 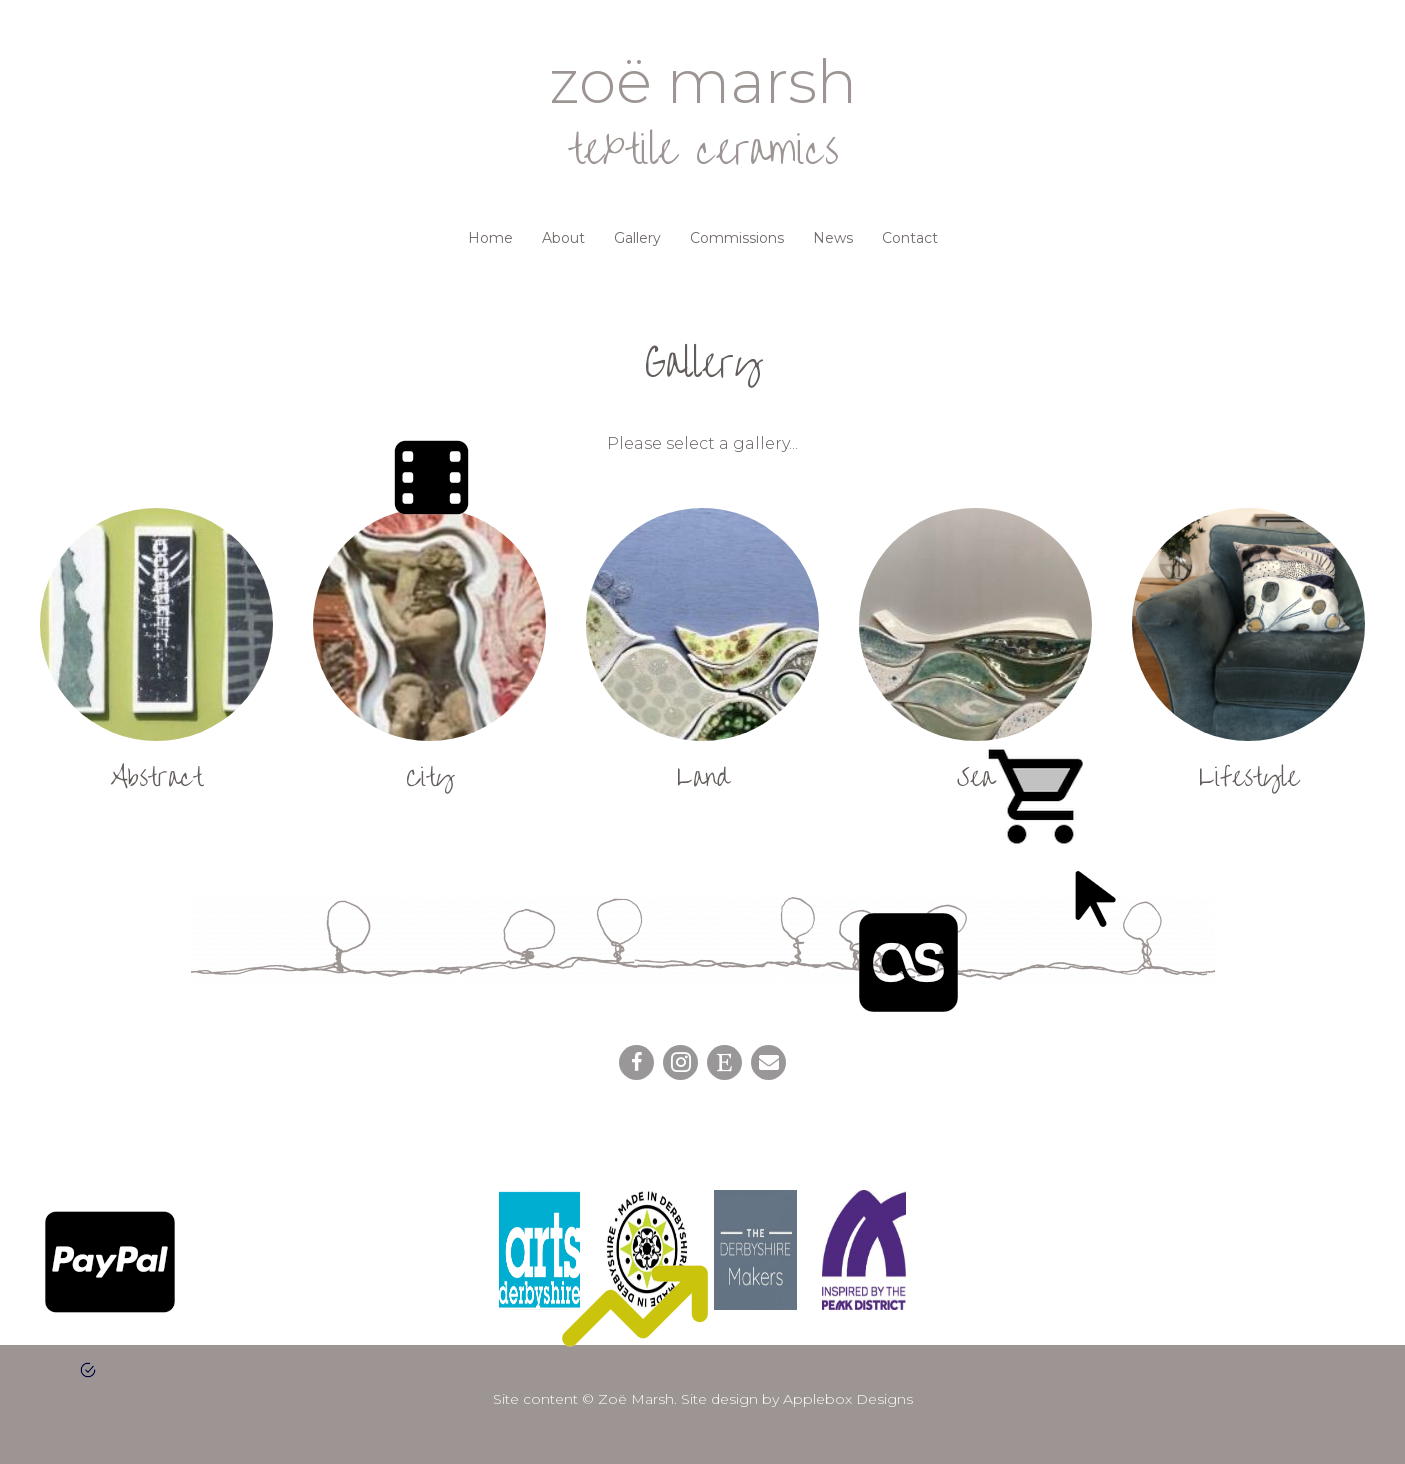 What do you see at coordinates (110, 1262) in the screenshot?
I see `pay with PayPal` at bounding box center [110, 1262].